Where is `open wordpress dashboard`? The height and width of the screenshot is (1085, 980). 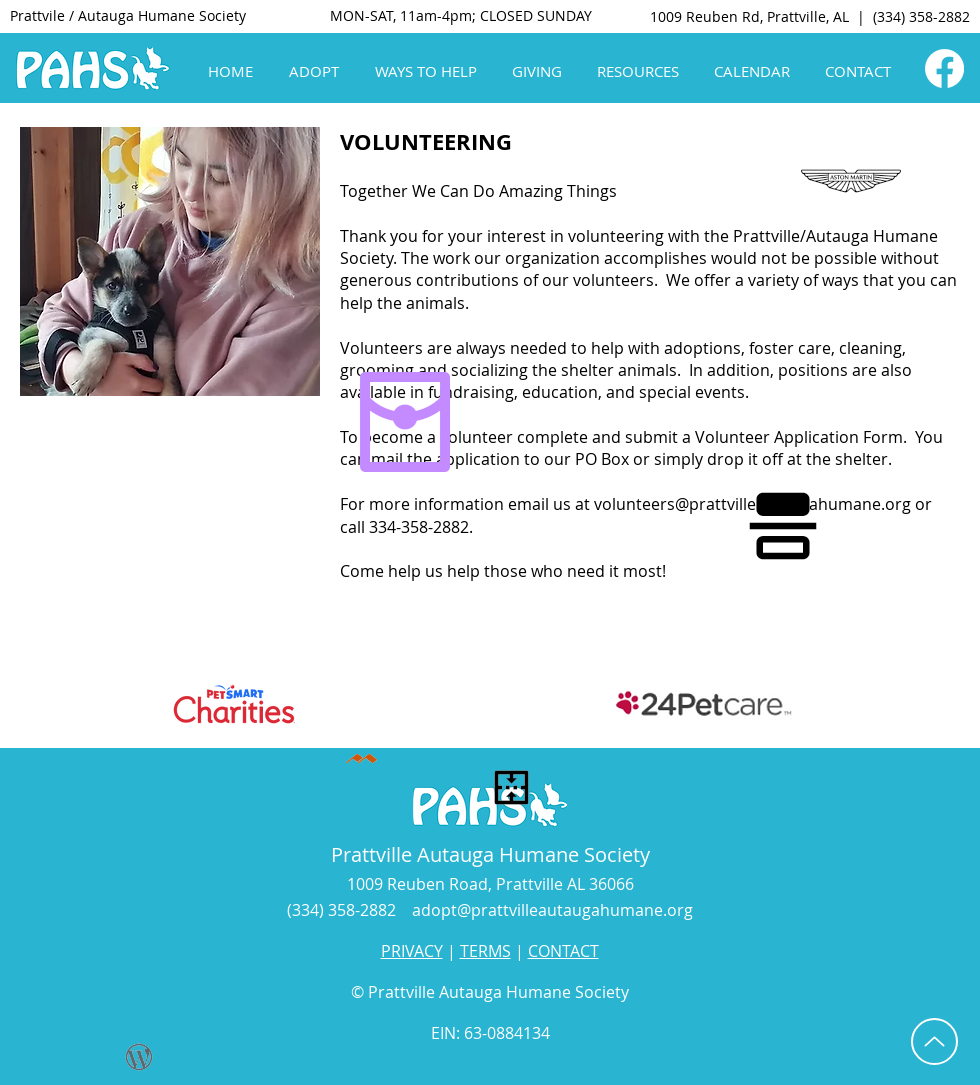
open wordpress dashboard is located at coordinates (139, 1057).